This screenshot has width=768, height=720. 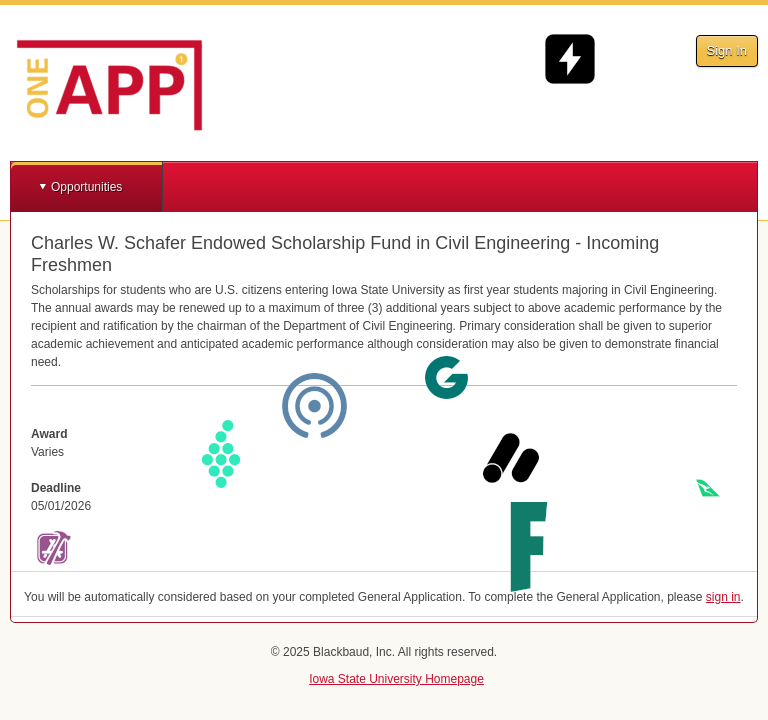 I want to click on open xcode development environment, so click(x=54, y=548).